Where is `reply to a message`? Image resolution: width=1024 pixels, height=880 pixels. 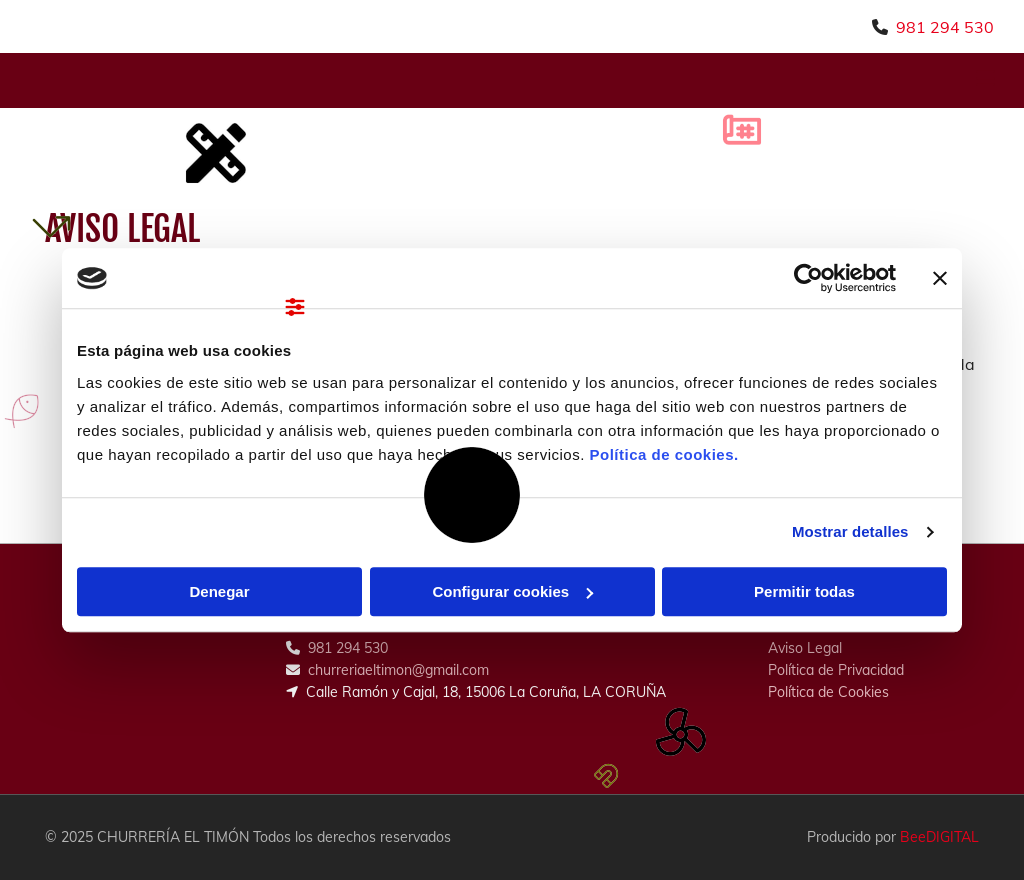 reply to a message is located at coordinates (51, 225).